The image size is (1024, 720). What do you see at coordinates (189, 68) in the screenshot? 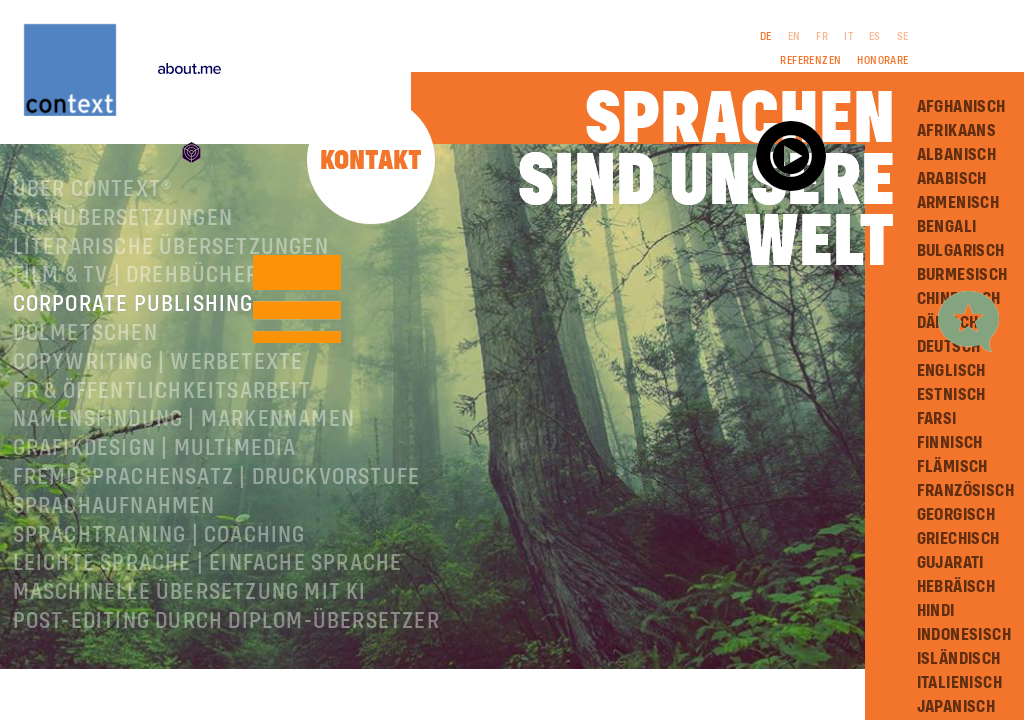
I see `visit your about.me profile` at bounding box center [189, 68].